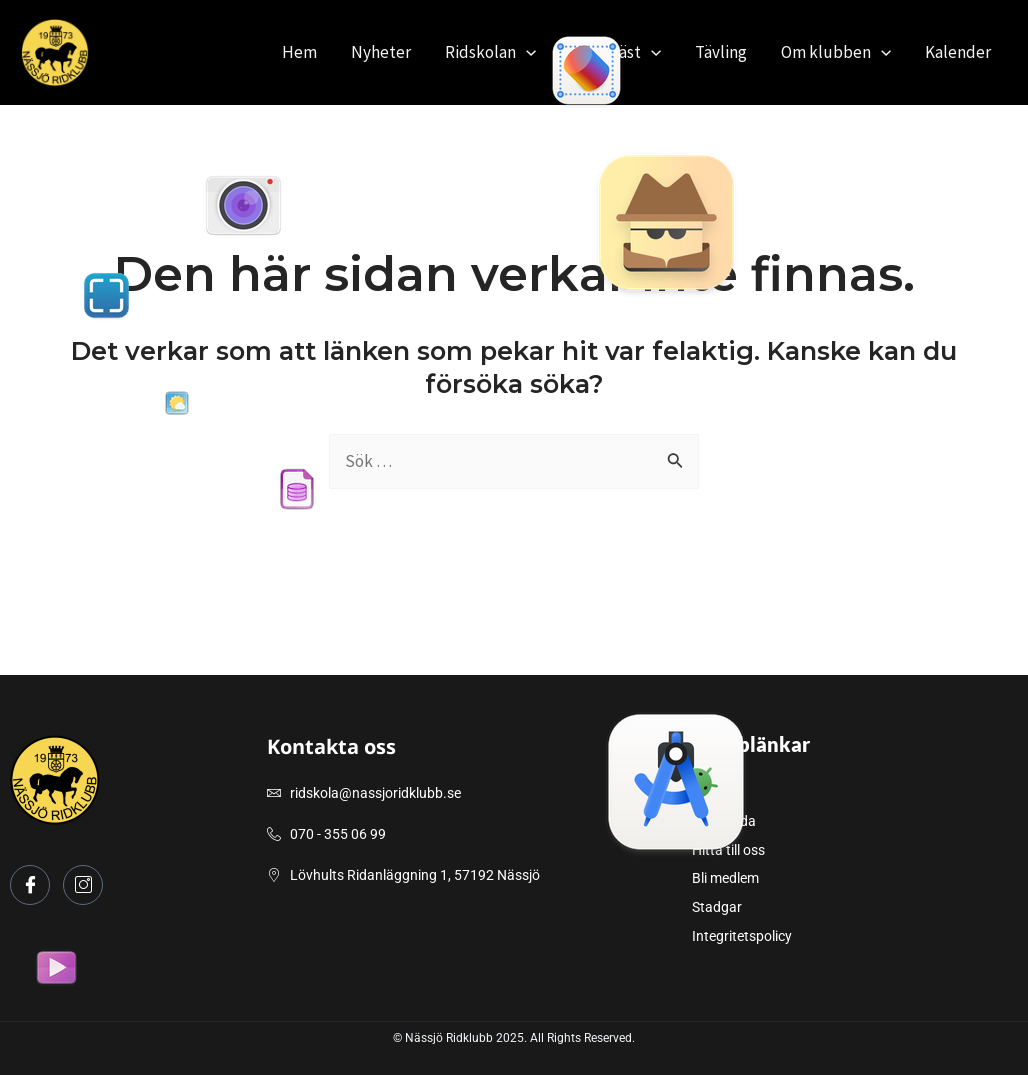 This screenshot has width=1028, height=1075. What do you see at coordinates (297, 489) in the screenshot?
I see `libreoffice base database template file` at bounding box center [297, 489].